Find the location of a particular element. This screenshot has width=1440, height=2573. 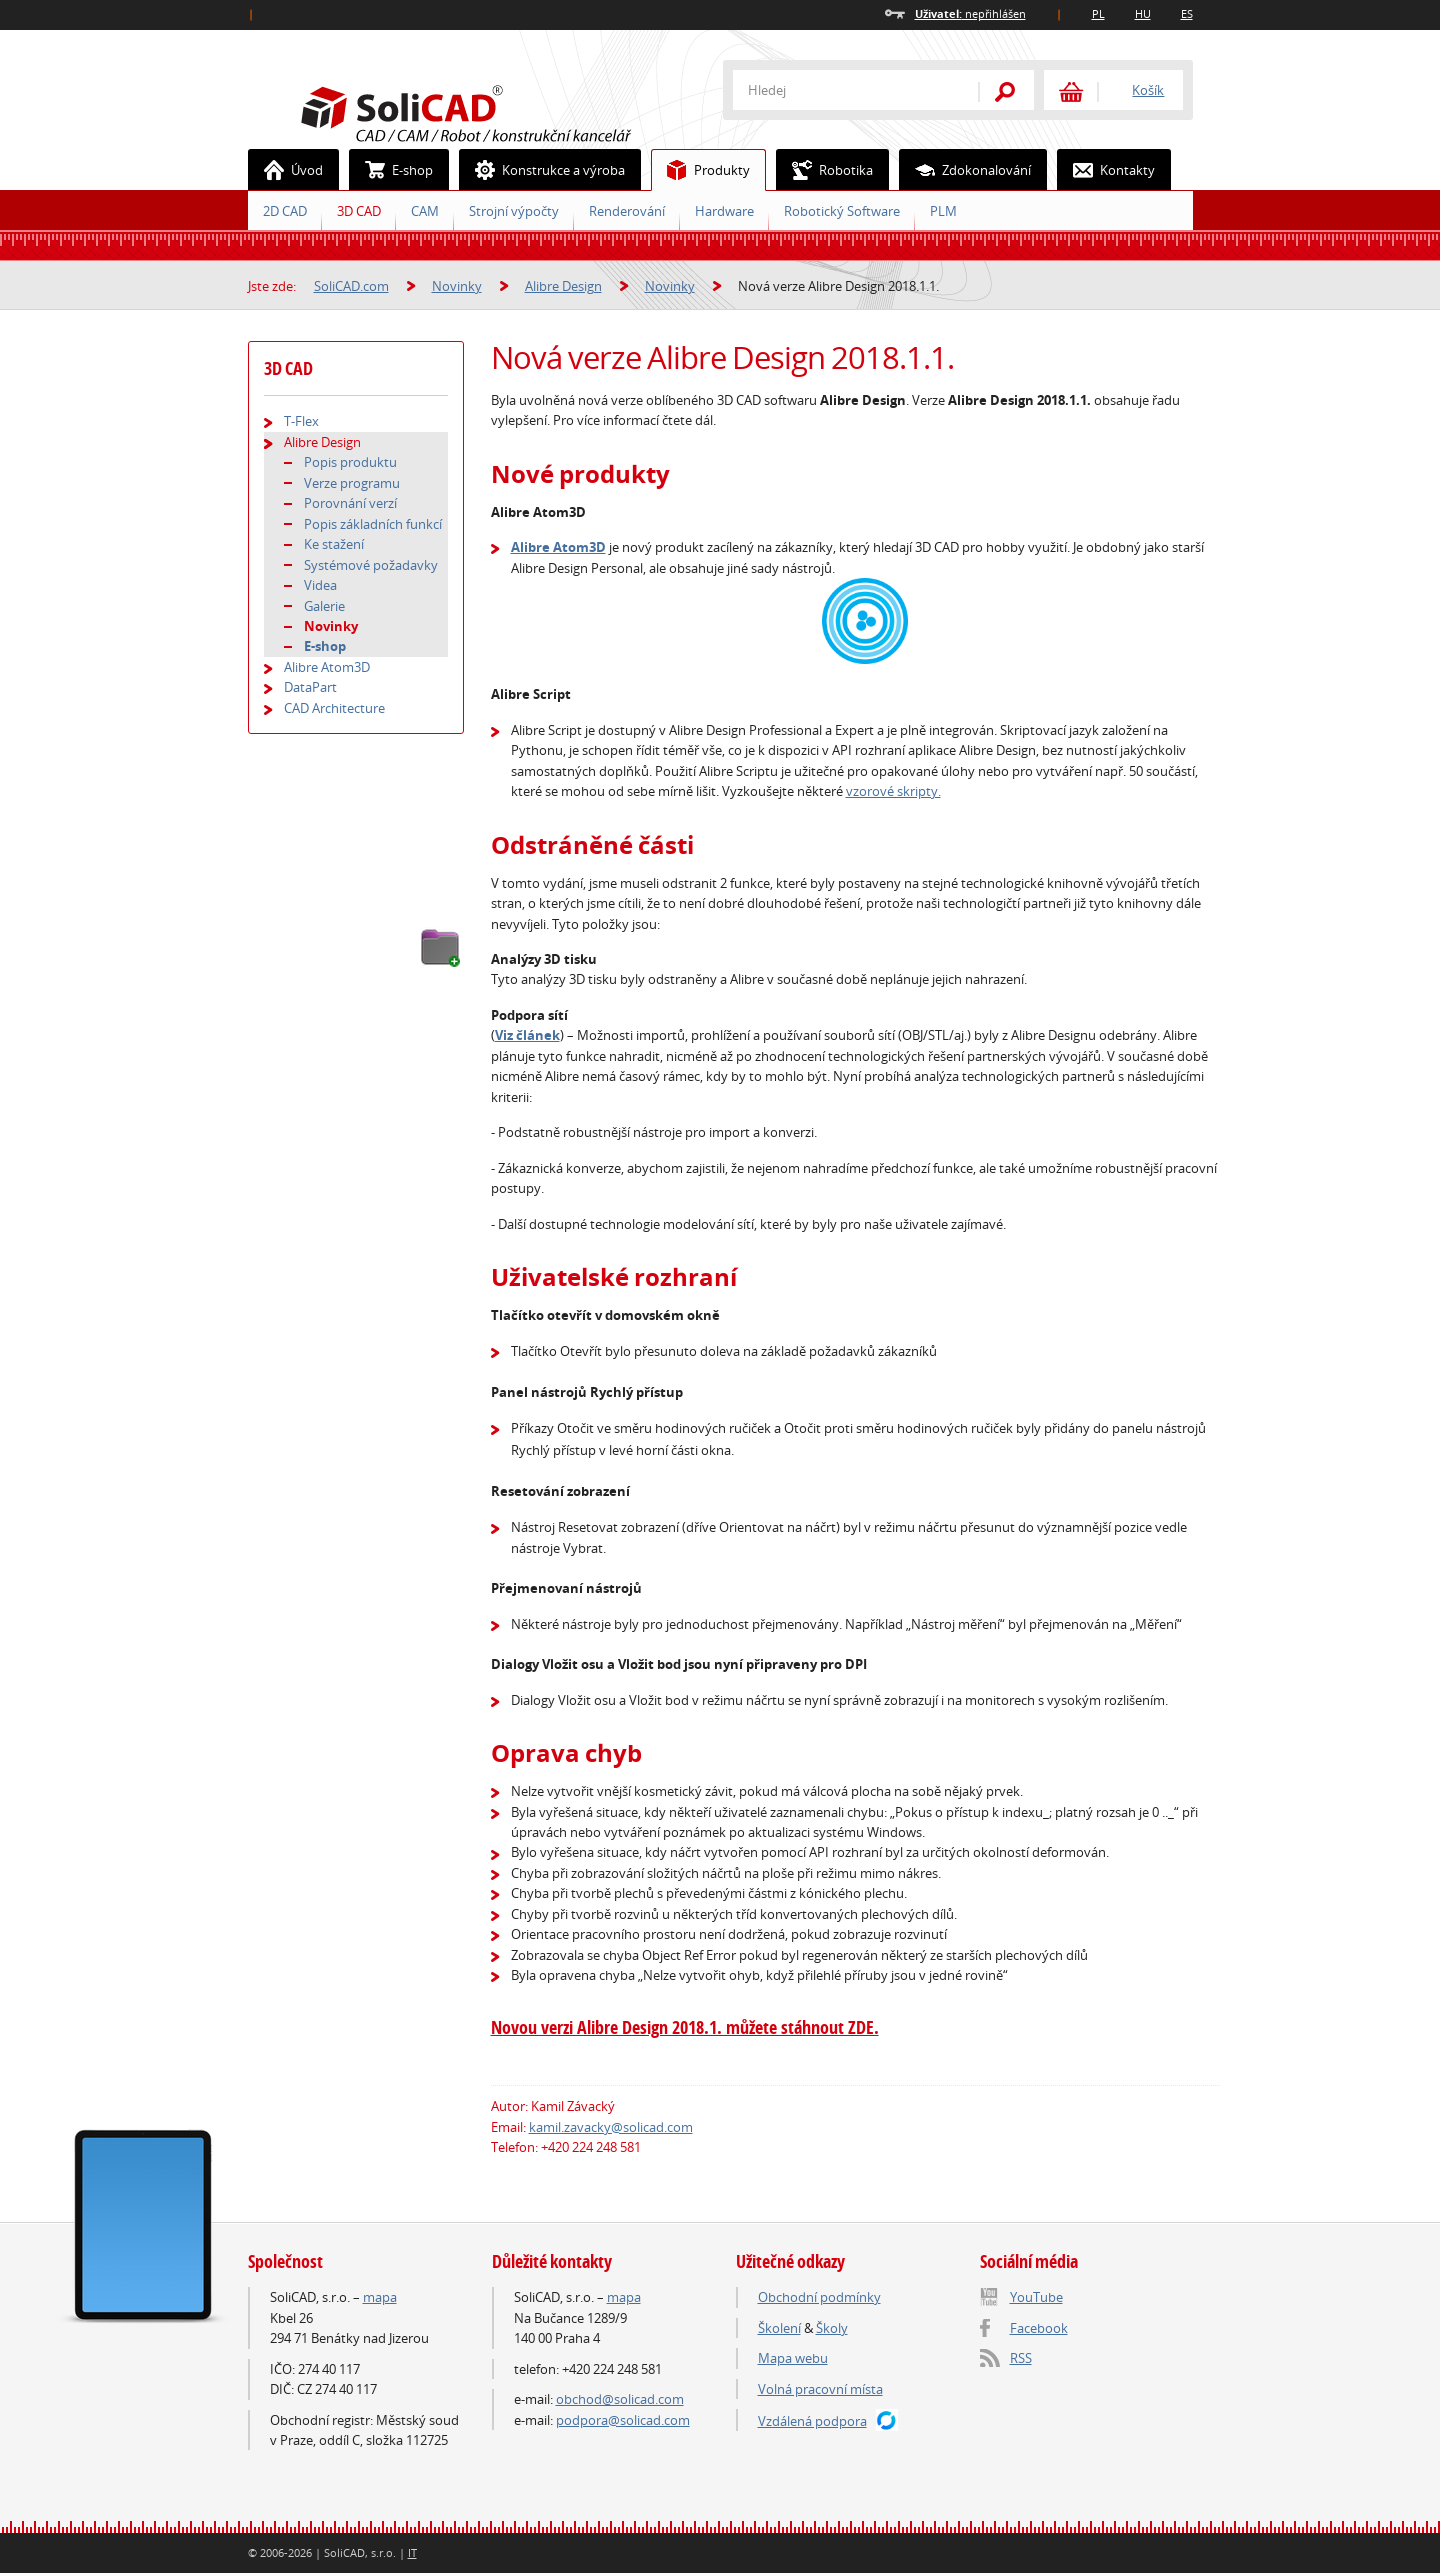

create a new folder is located at coordinates (440, 947).